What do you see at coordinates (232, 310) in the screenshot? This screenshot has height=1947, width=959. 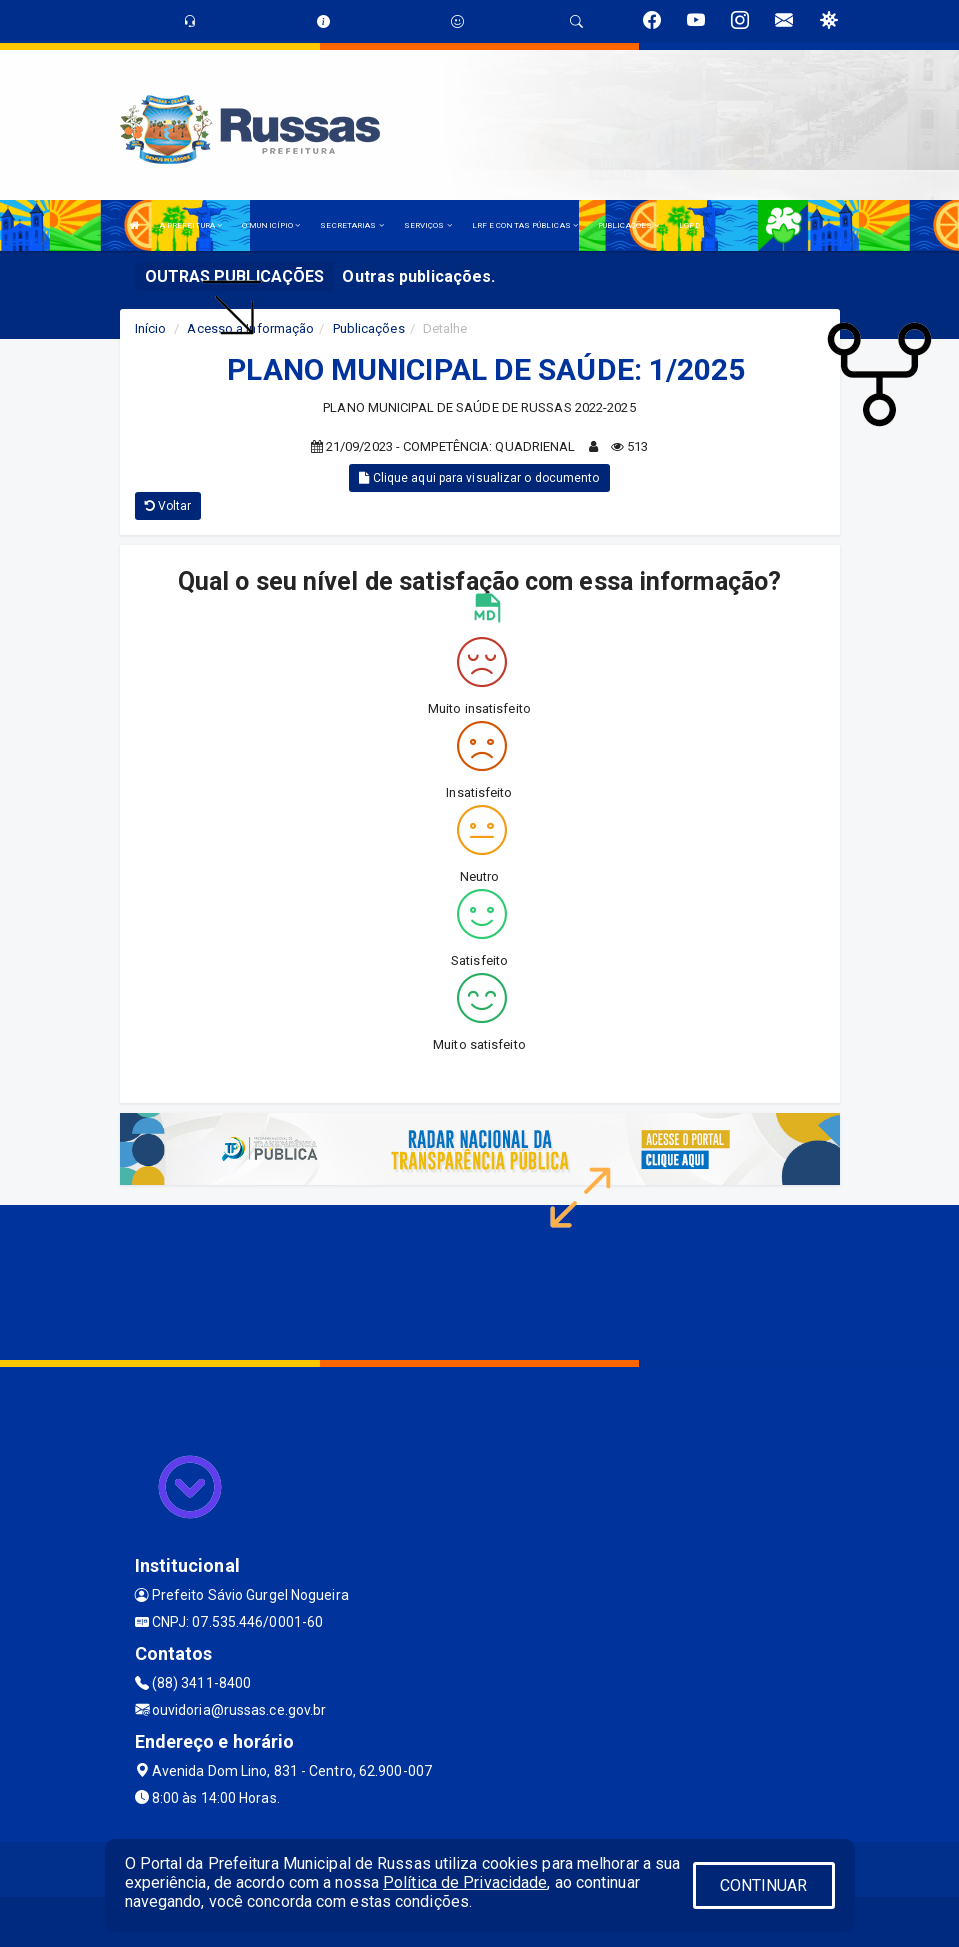 I see `move item to bottom-right corner` at bounding box center [232, 310].